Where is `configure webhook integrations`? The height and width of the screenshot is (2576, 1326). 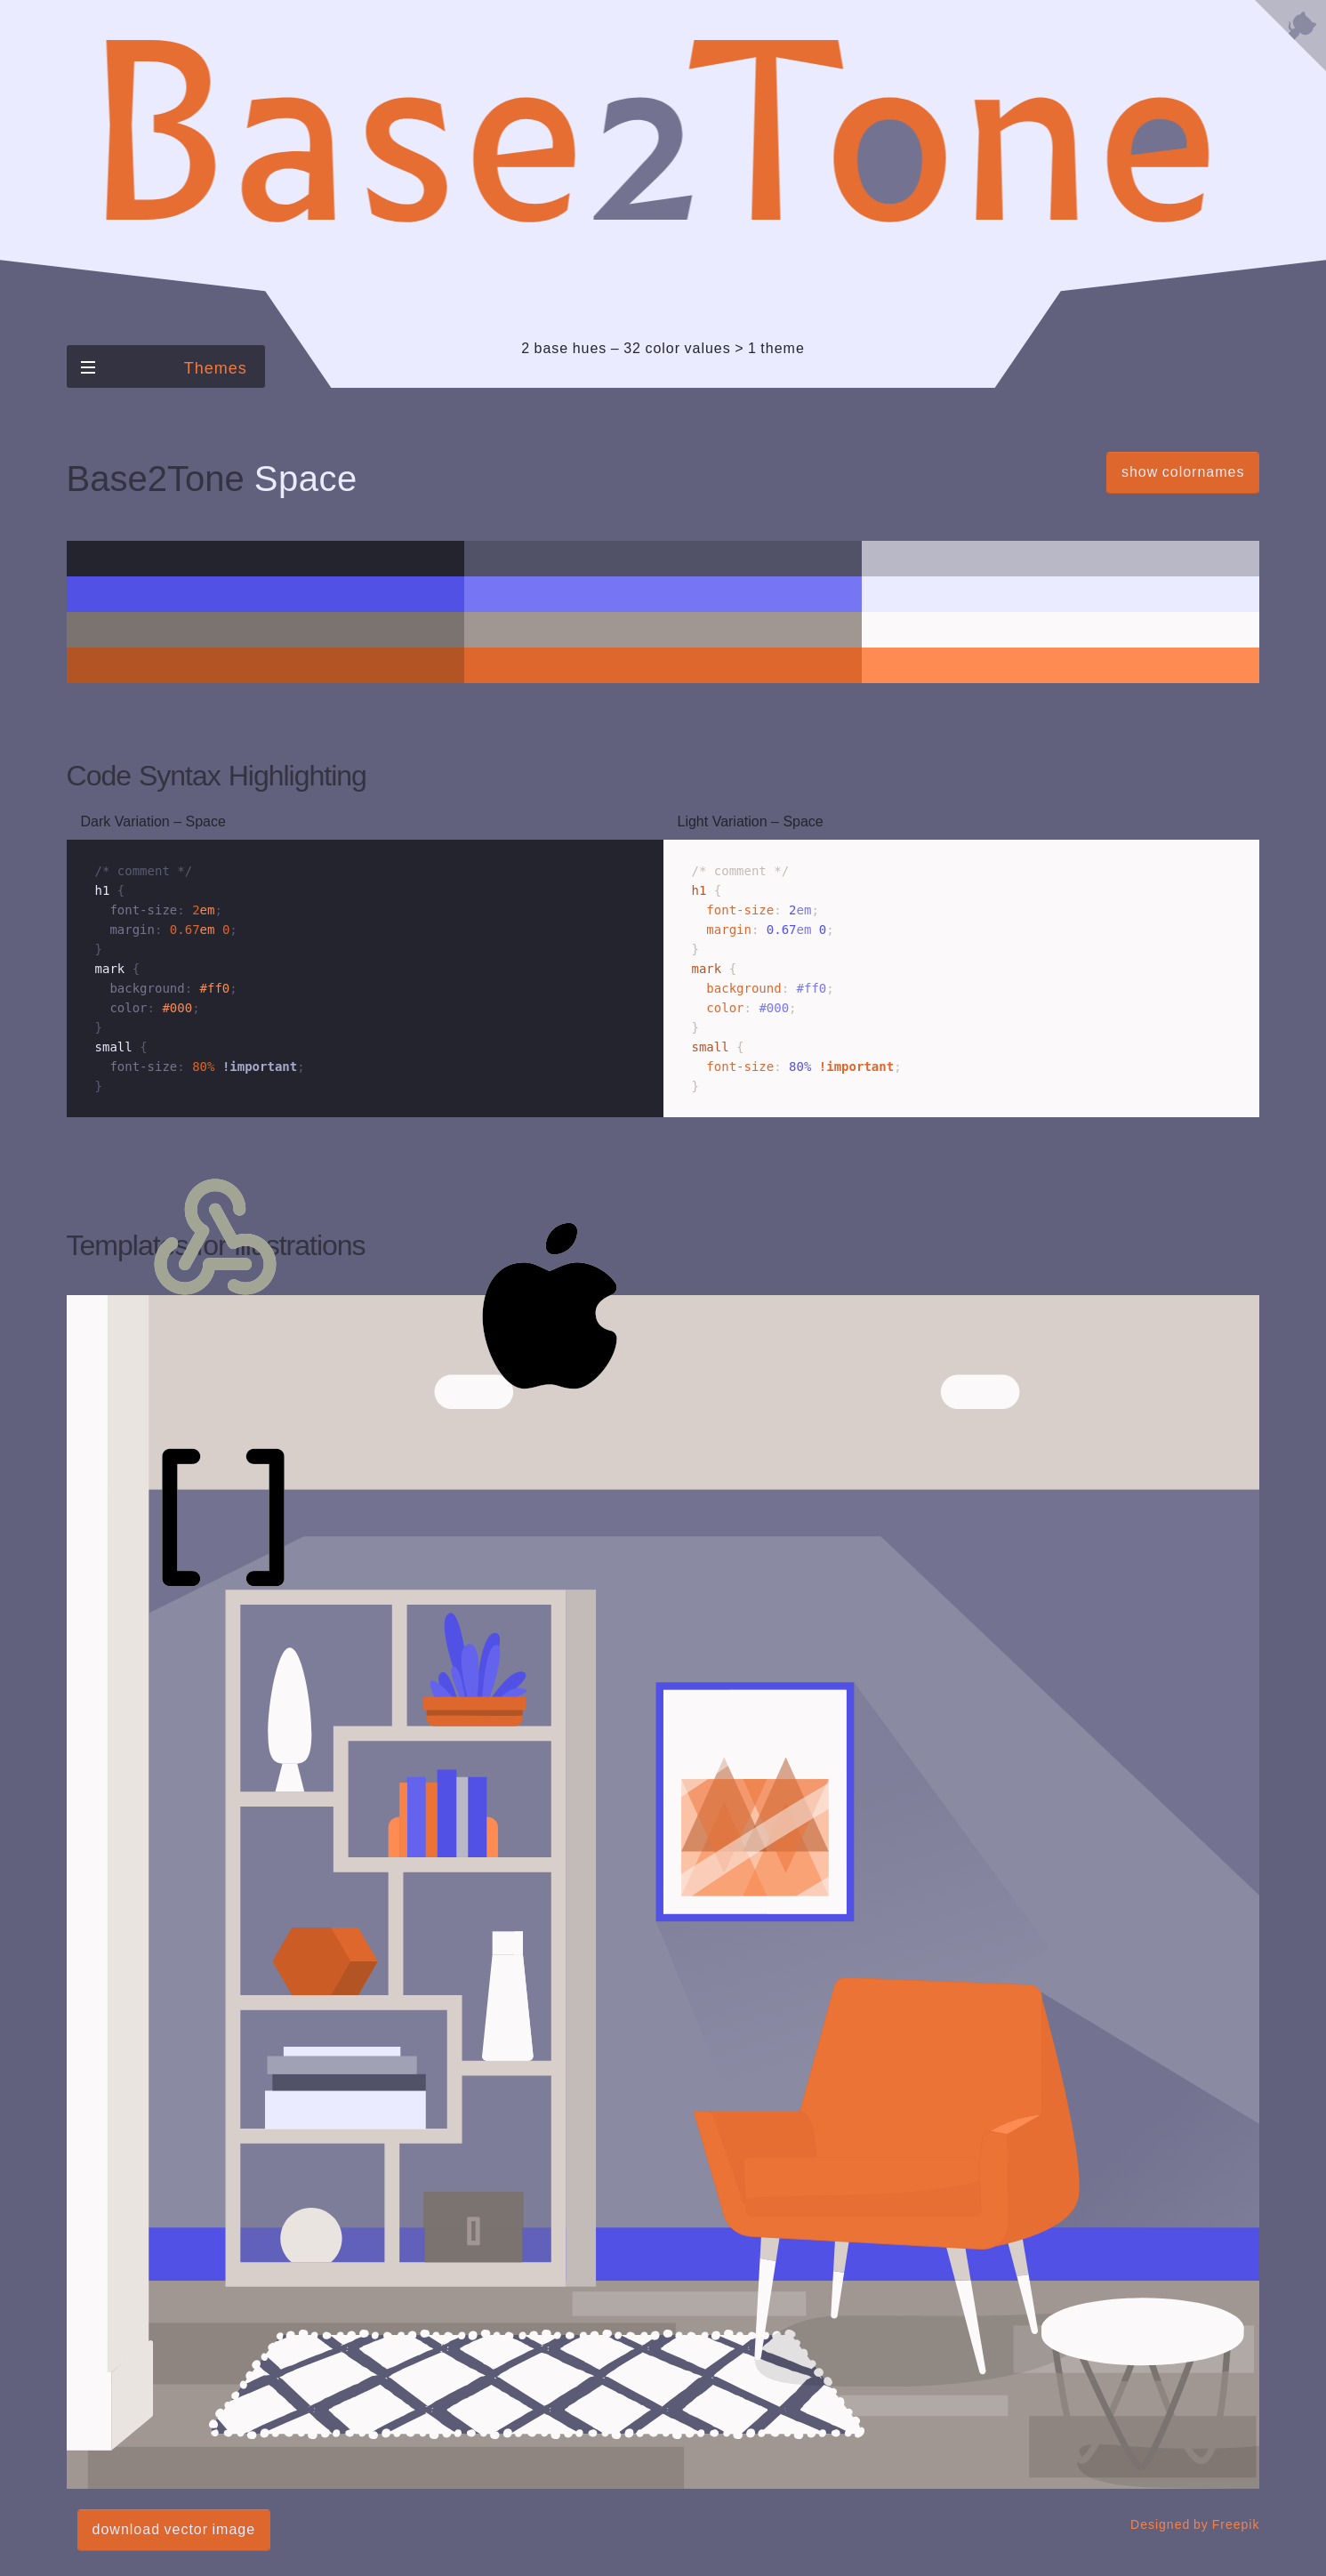
configure webhook integrations is located at coordinates (215, 1234).